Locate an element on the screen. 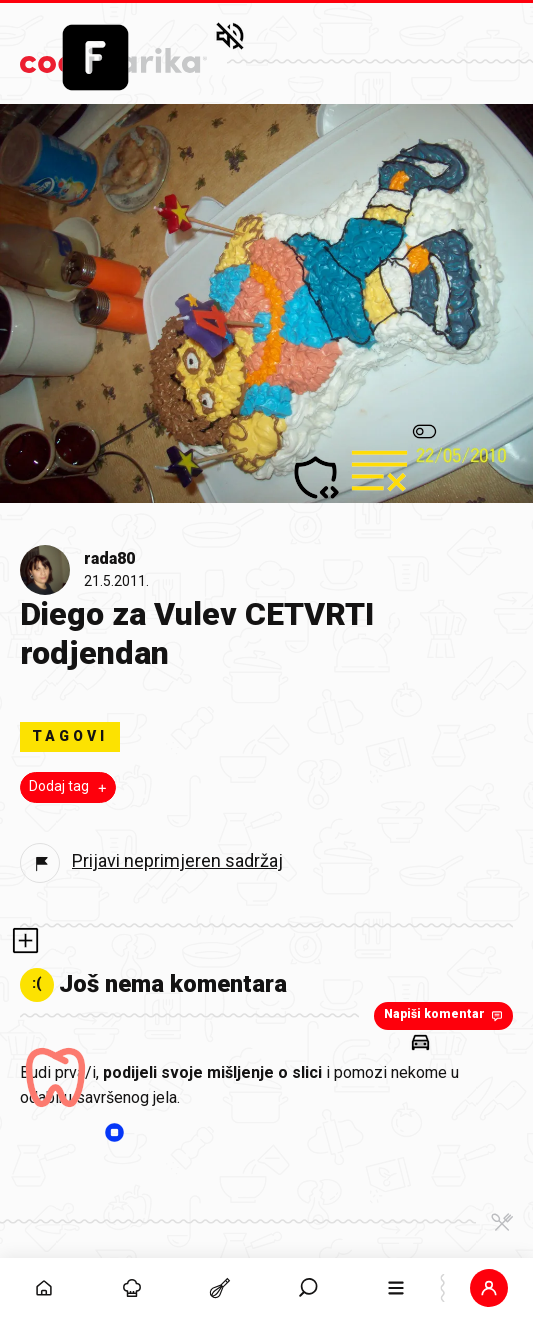 The image size is (533, 1318). mute audio or sound is located at coordinates (230, 36).